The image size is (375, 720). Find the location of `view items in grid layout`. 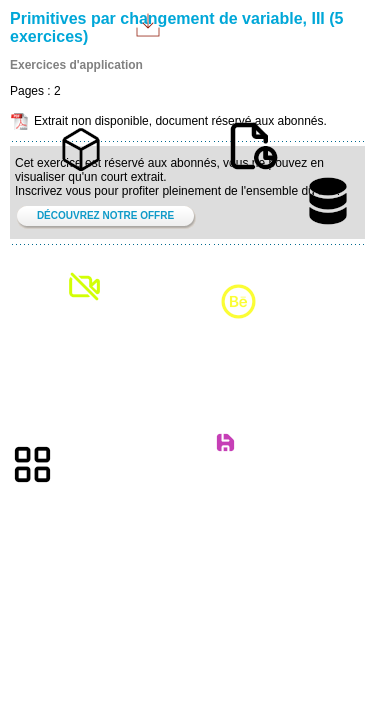

view items in grid layout is located at coordinates (32, 464).